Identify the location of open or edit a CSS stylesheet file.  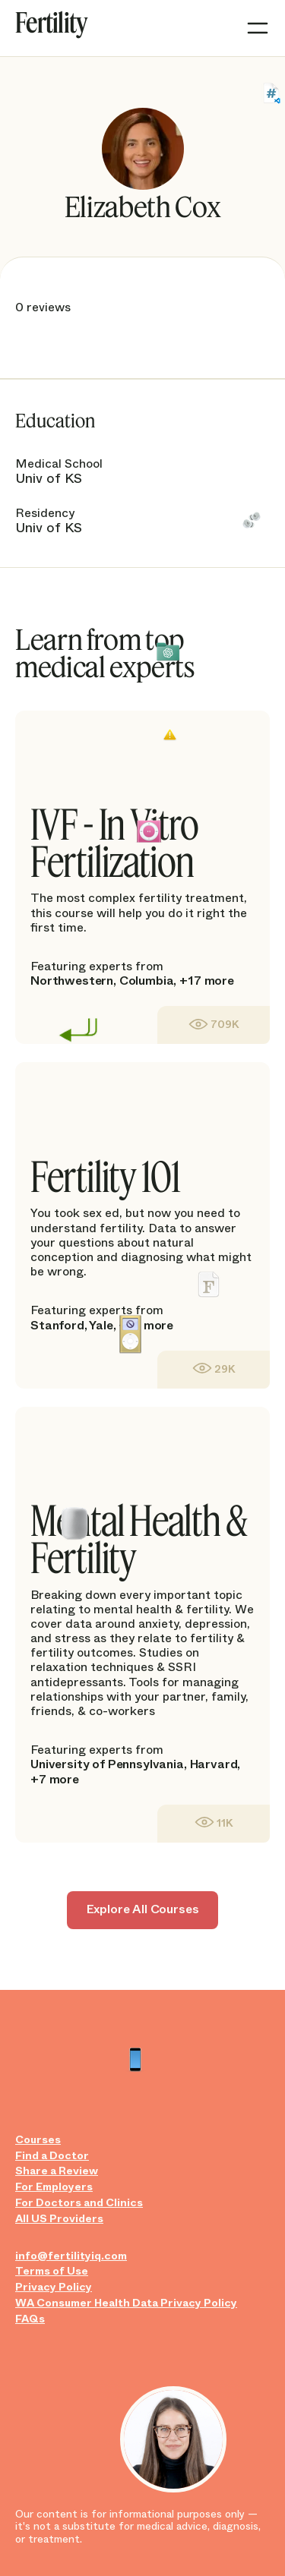
(271, 93).